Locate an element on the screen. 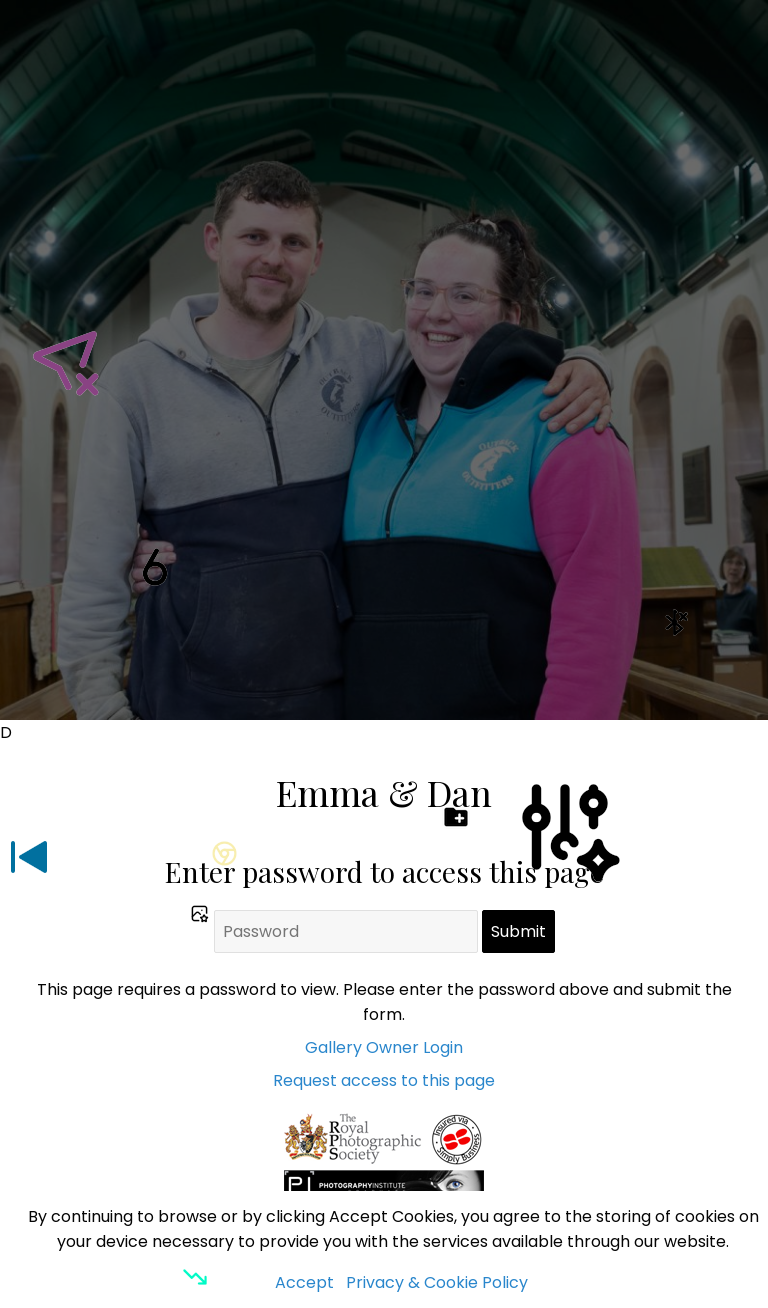 Image resolution: width=768 pixels, height=1308 pixels. location services unavailable or disabled is located at coordinates (65, 362).